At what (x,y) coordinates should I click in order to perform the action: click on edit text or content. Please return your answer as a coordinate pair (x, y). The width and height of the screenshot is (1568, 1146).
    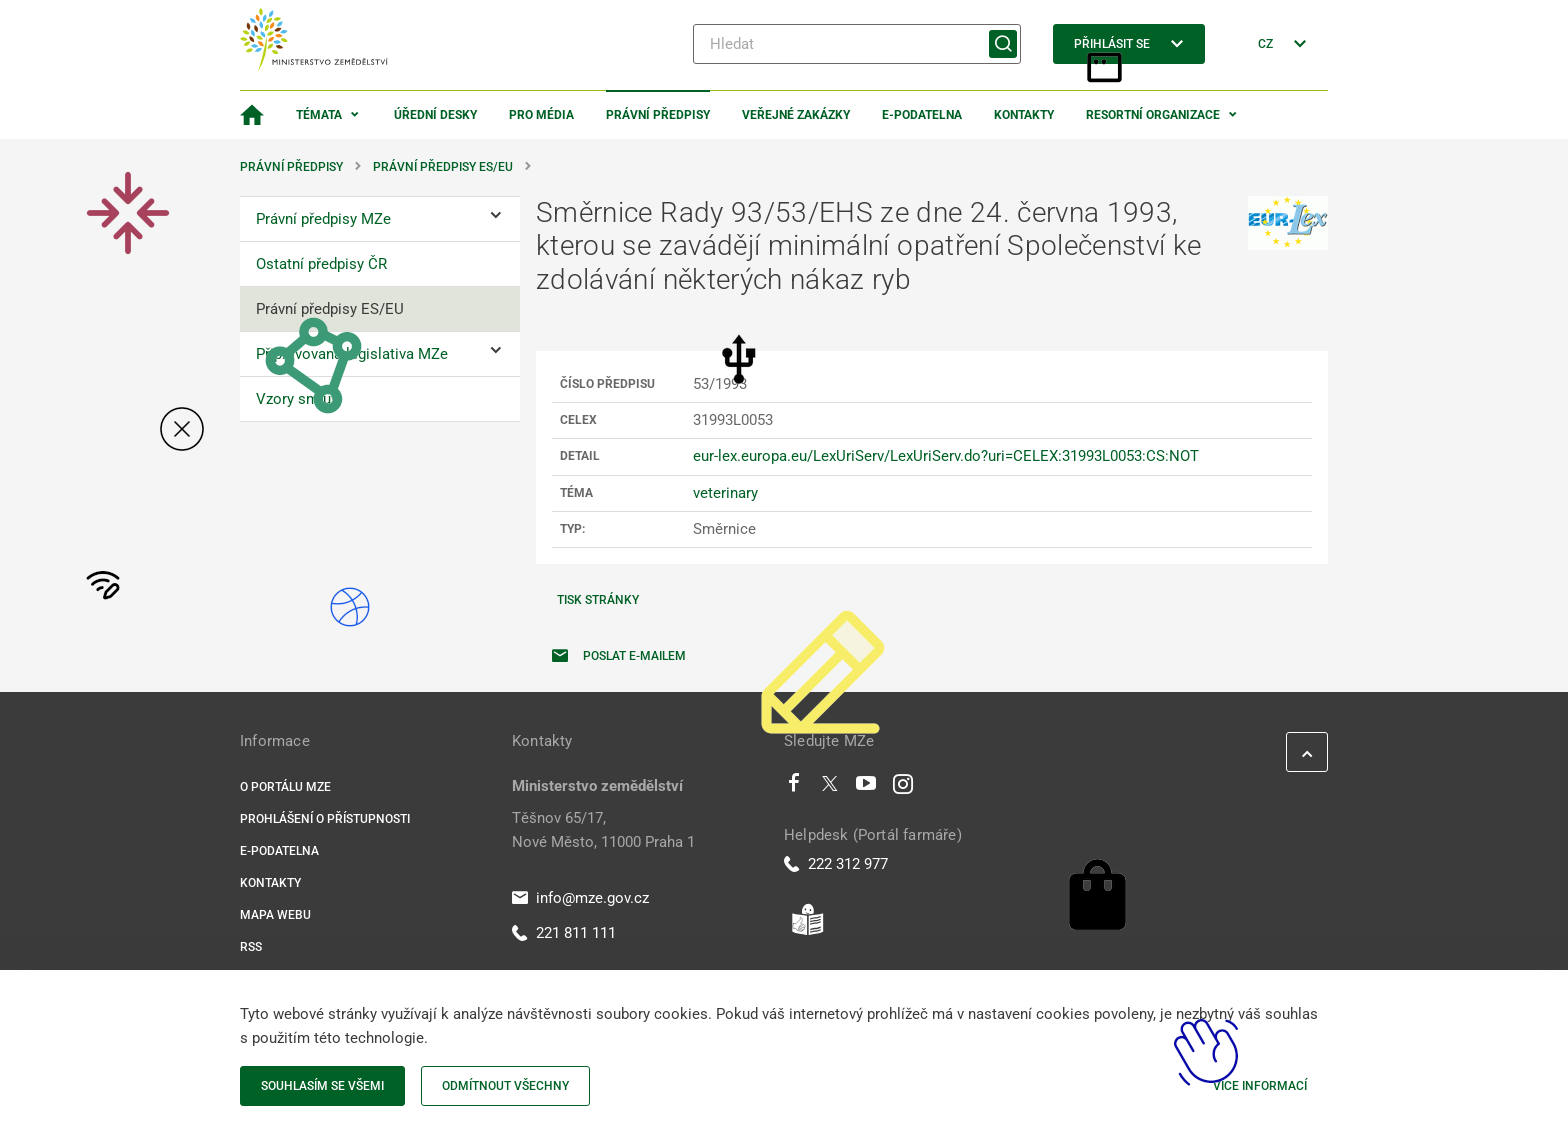
    Looking at the image, I should click on (820, 674).